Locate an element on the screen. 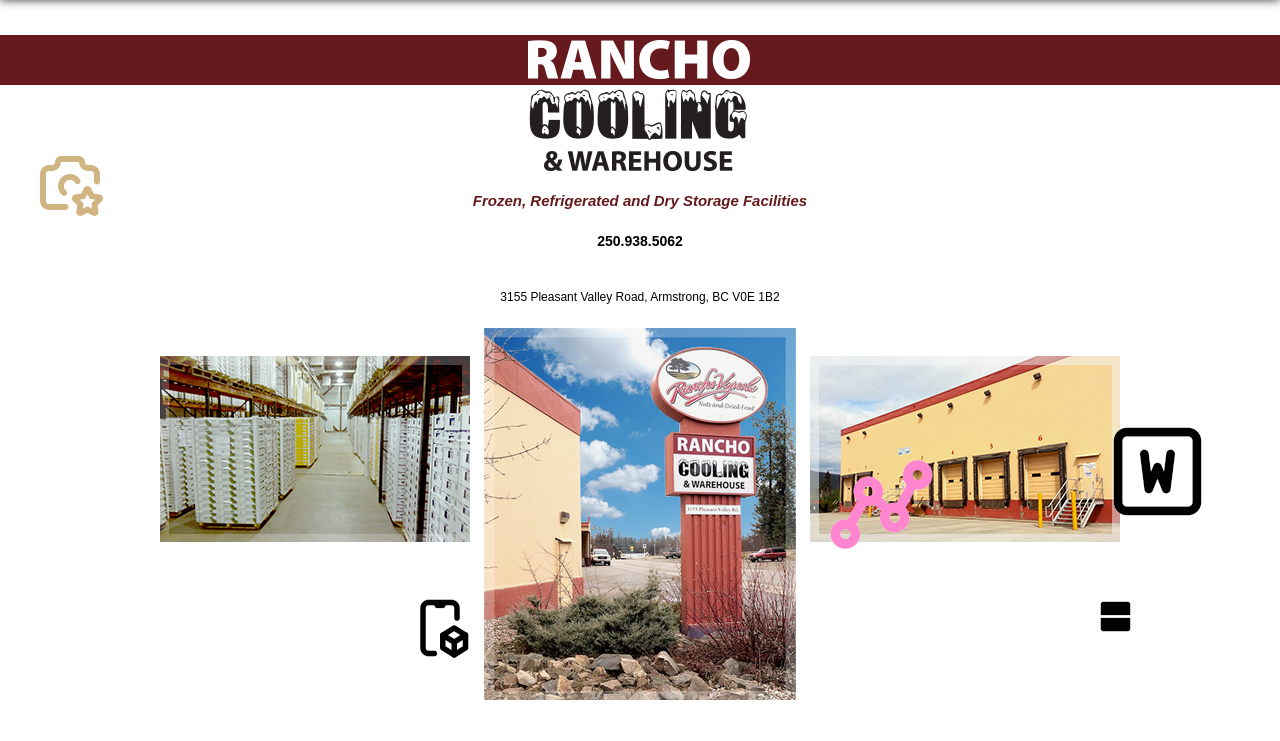 The image size is (1280, 741). split view horizontally is located at coordinates (1115, 616).